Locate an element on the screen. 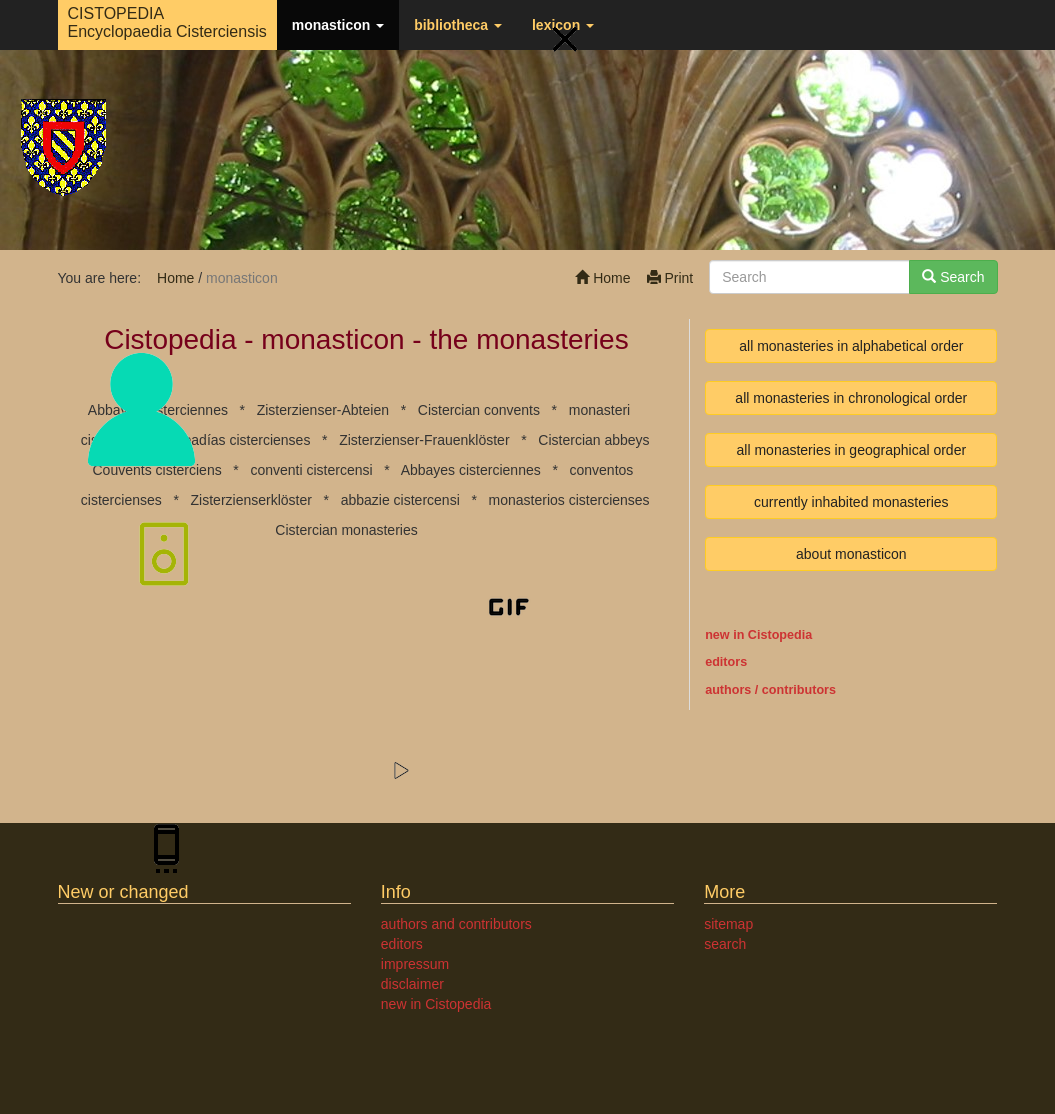 This screenshot has height=1114, width=1055. access mobile device settings is located at coordinates (166, 848).